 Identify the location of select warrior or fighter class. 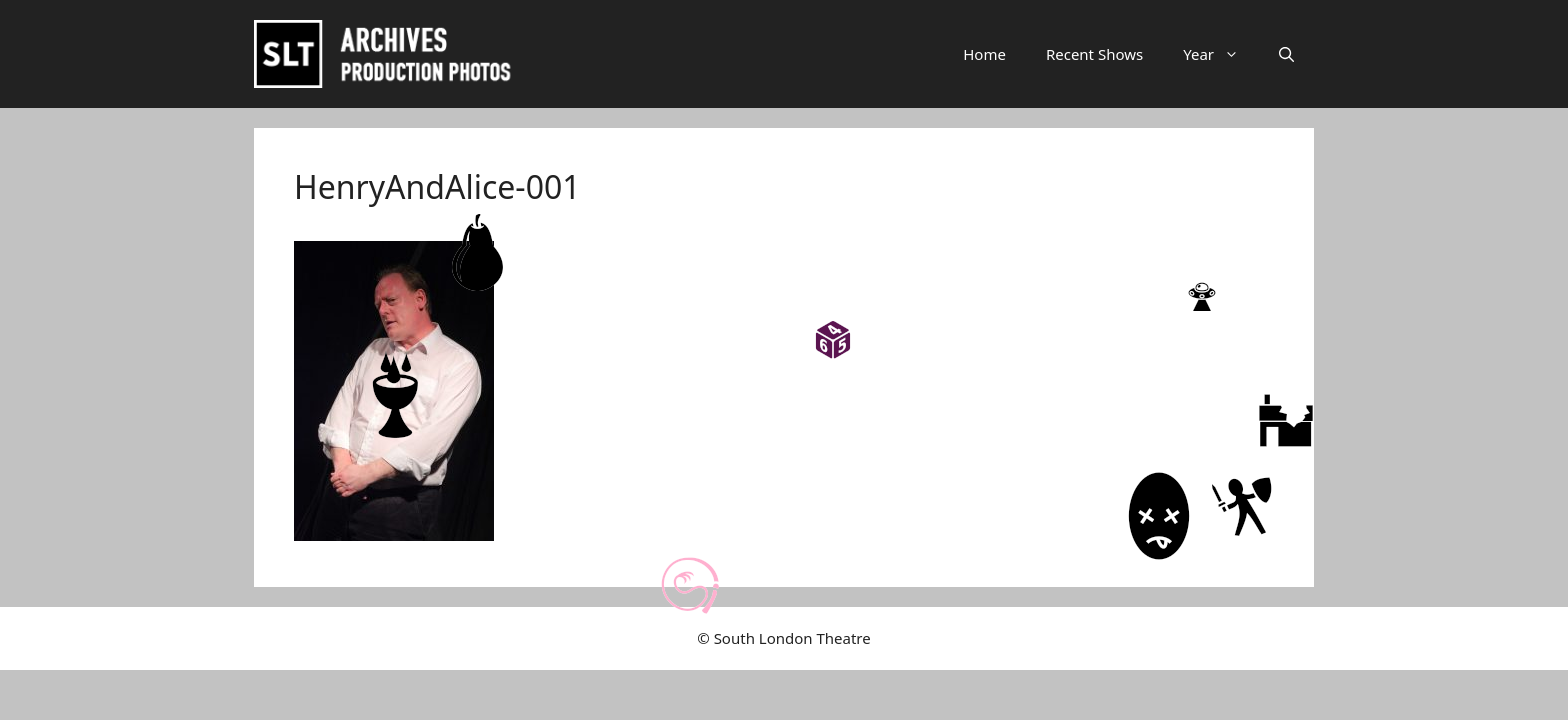
(1242, 505).